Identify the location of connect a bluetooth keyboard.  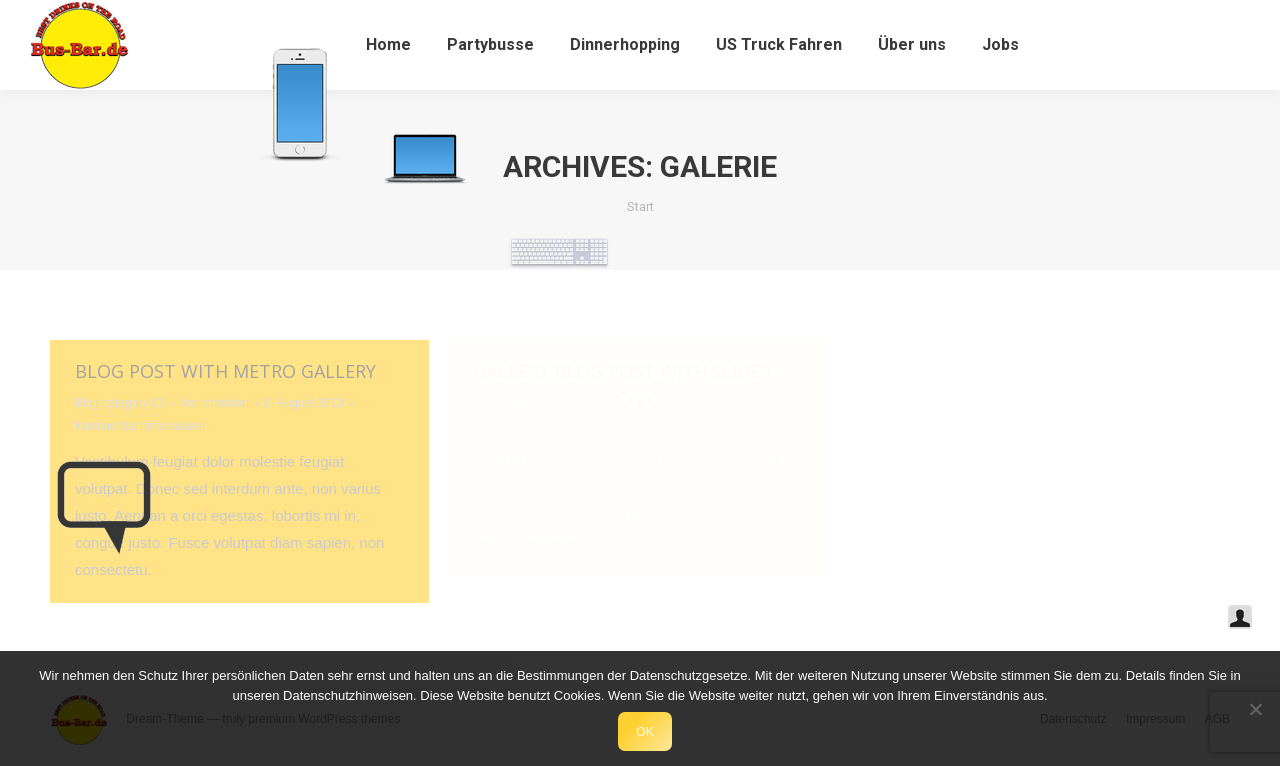
(559, 251).